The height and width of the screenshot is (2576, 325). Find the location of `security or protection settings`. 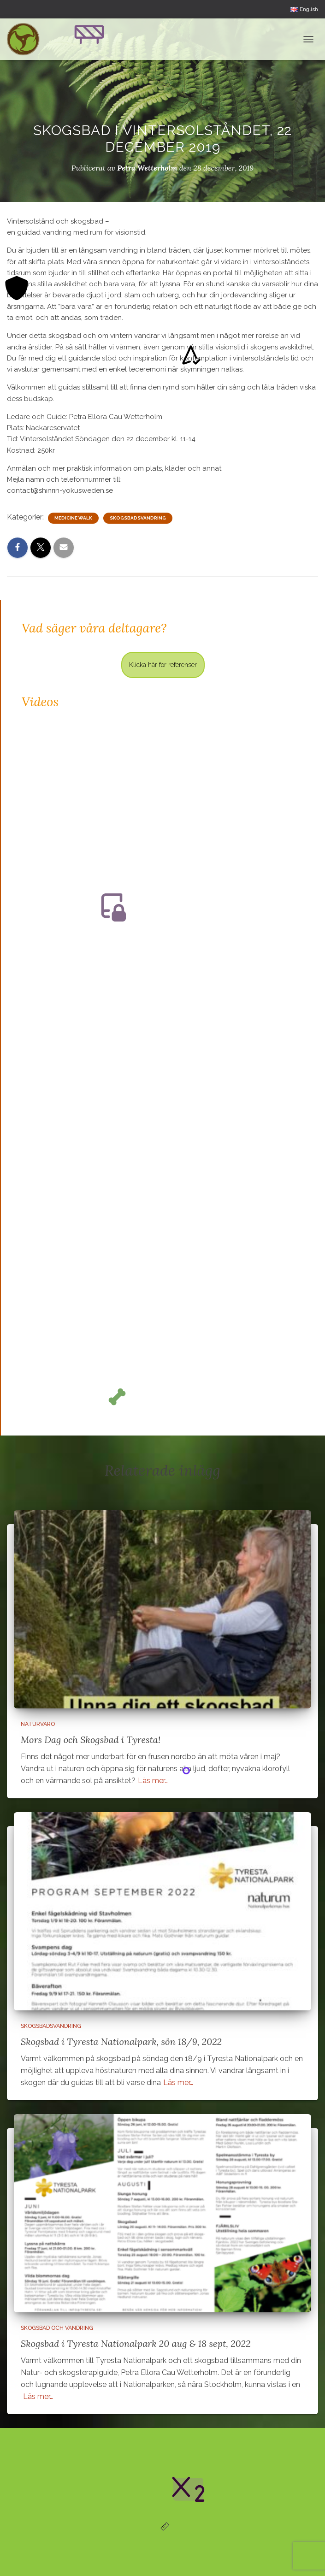

security or protection settings is located at coordinates (17, 288).